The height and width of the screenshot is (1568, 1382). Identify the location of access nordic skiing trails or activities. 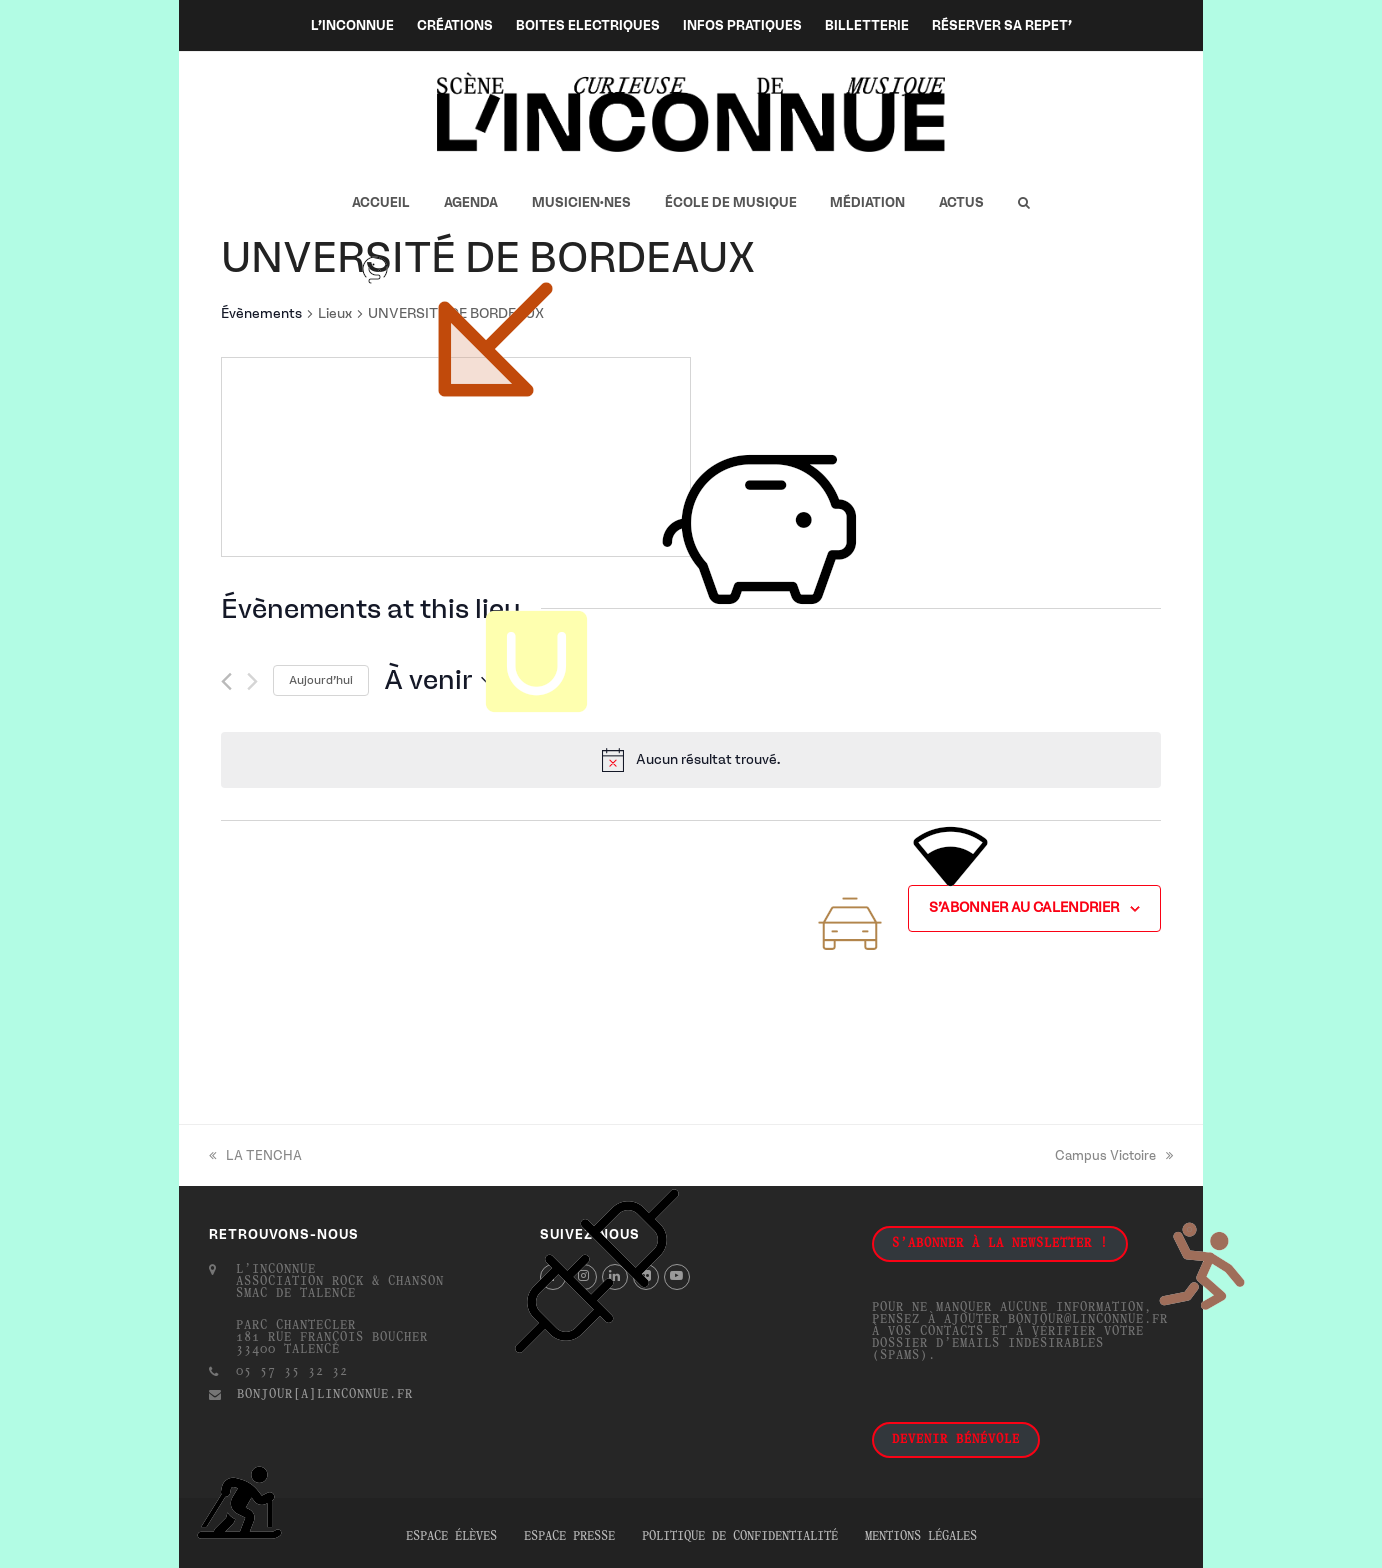
(239, 1501).